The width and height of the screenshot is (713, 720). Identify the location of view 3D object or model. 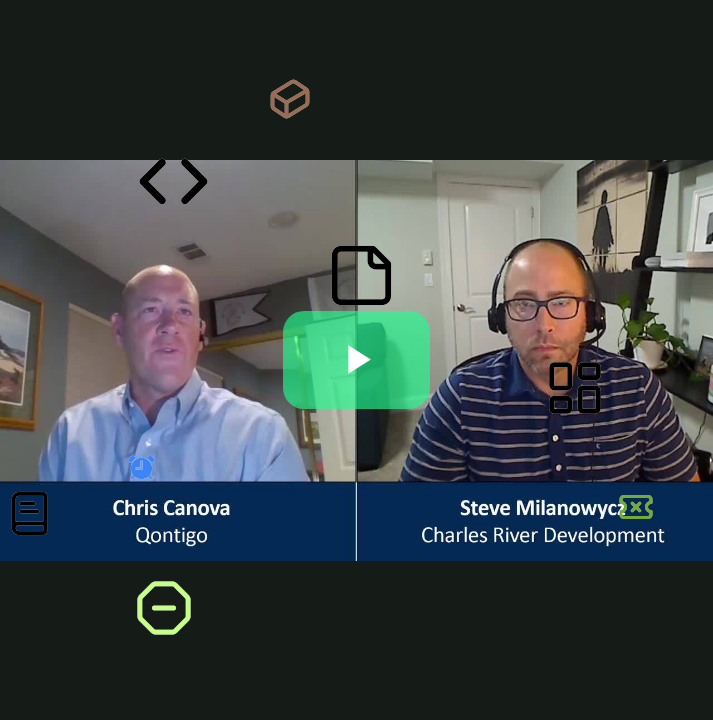
(290, 99).